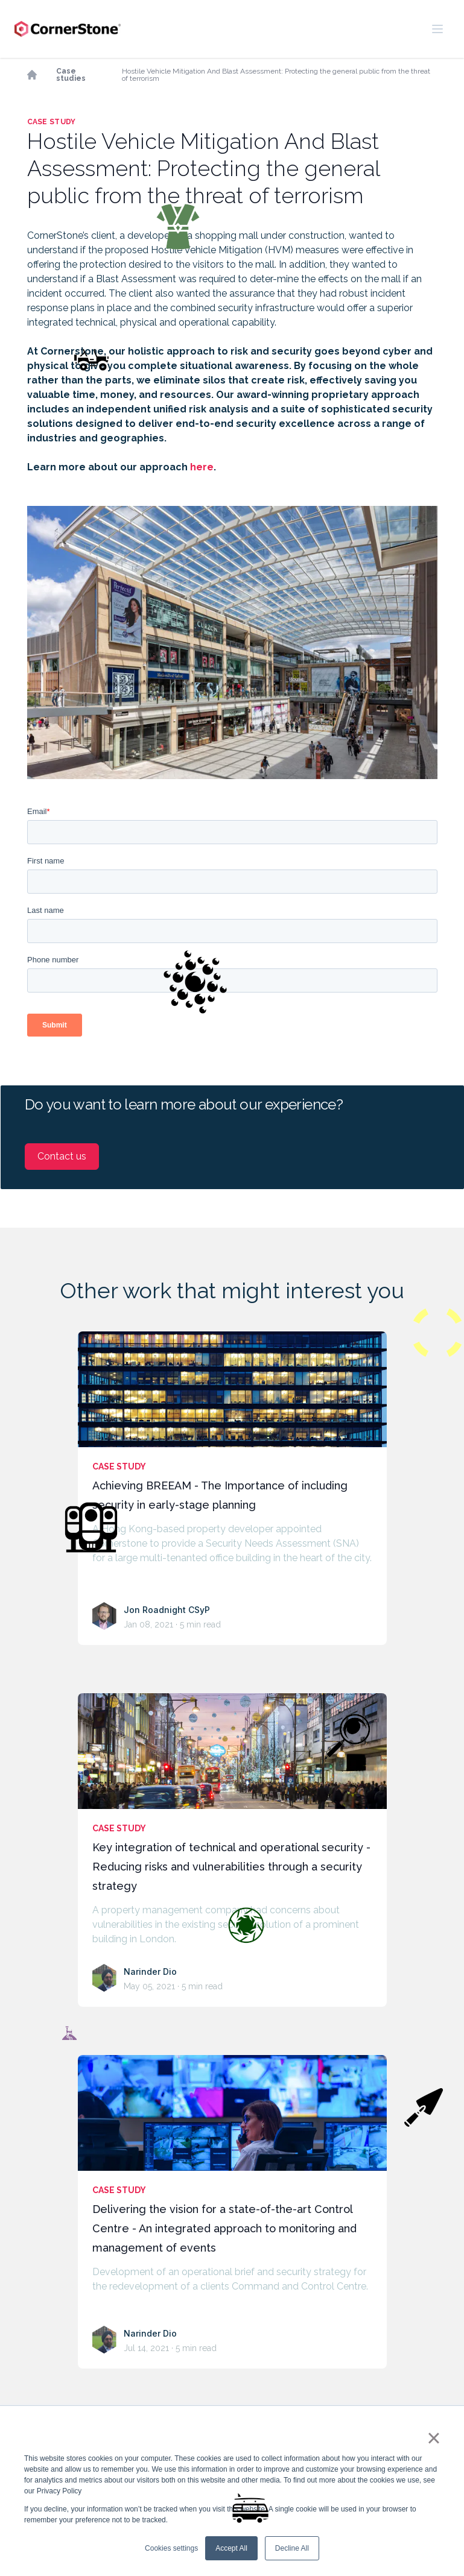 This screenshot has width=464, height=2576. I want to click on tap to select an item or target, so click(437, 1333).